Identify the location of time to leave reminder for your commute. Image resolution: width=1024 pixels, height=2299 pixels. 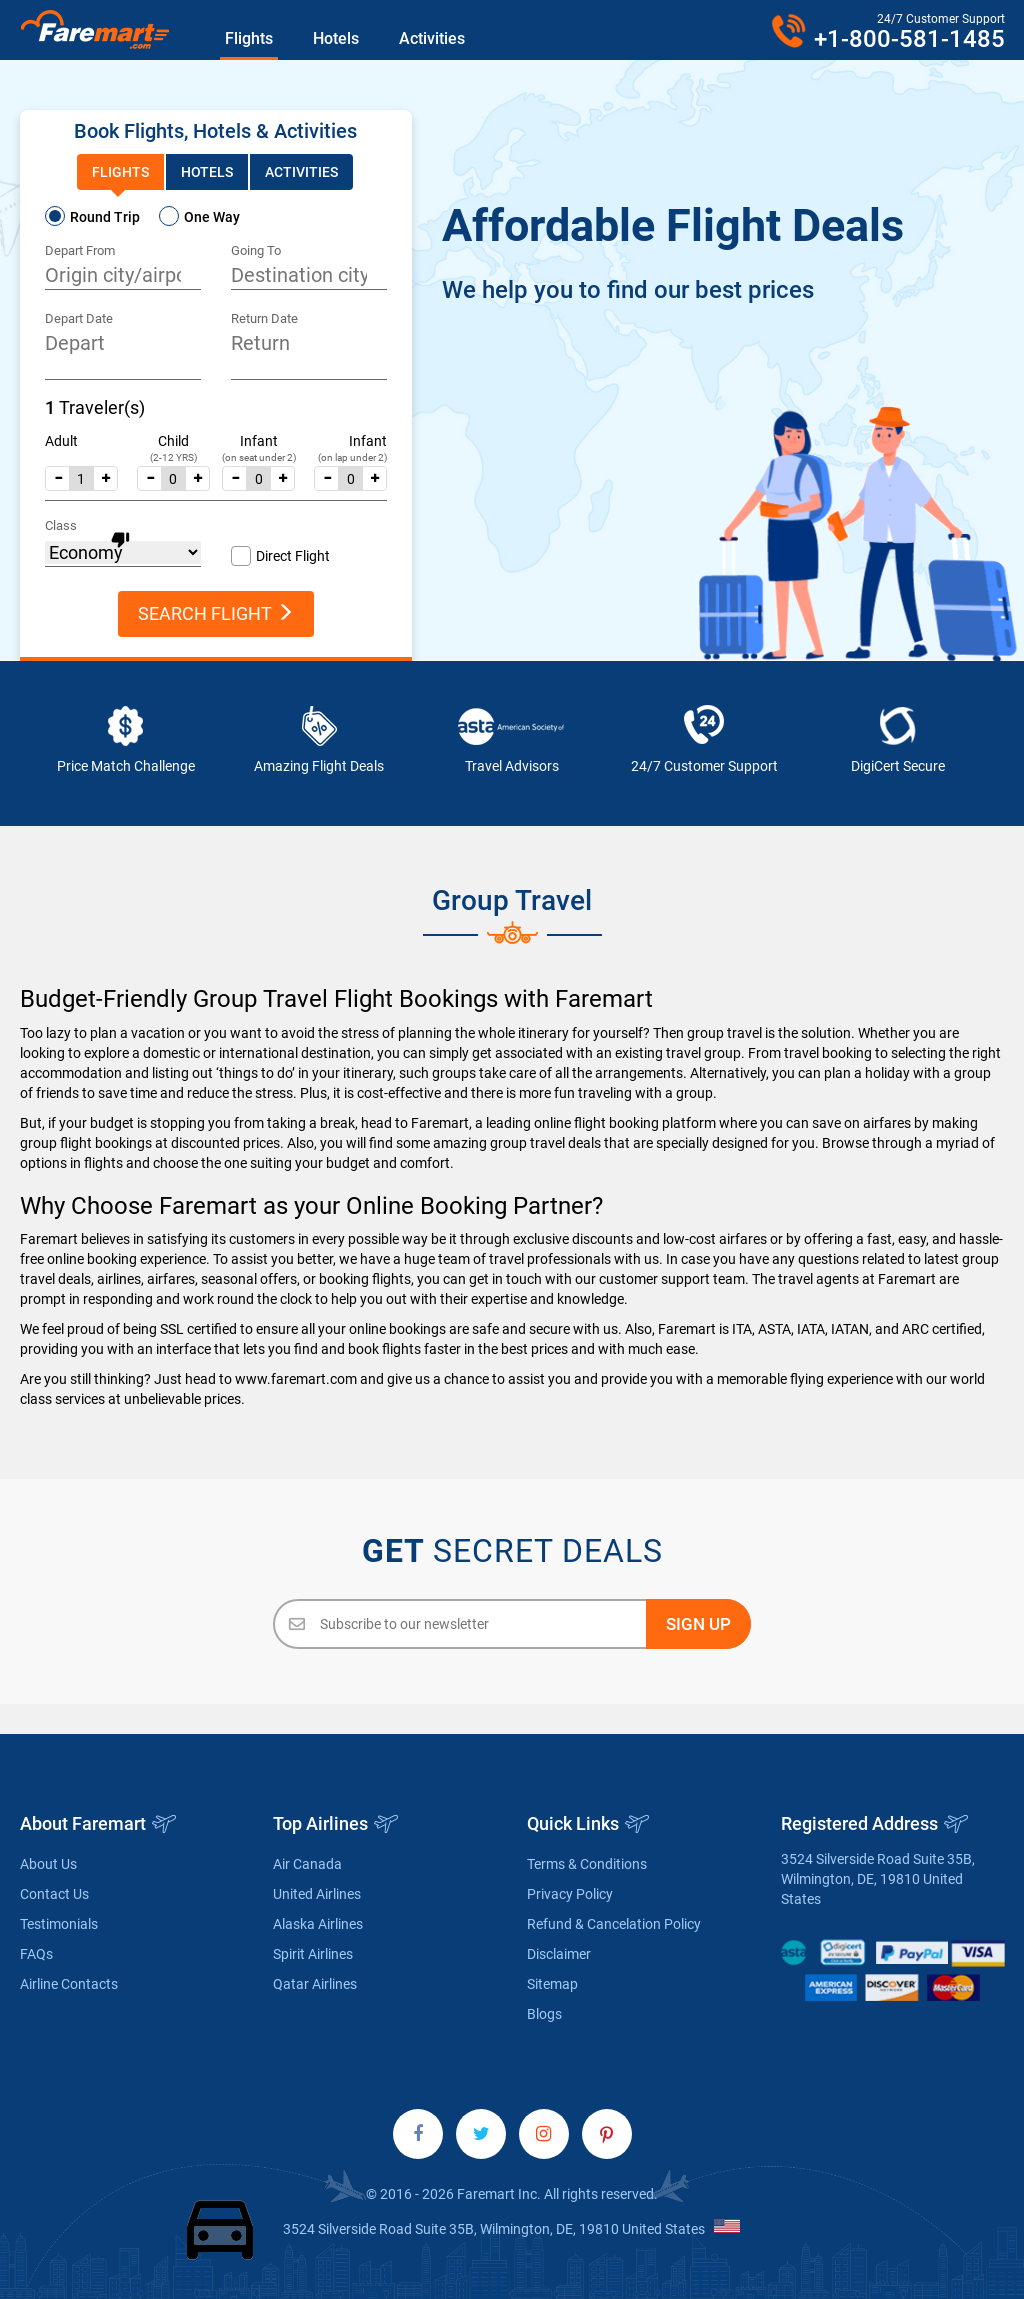
(220, 2230).